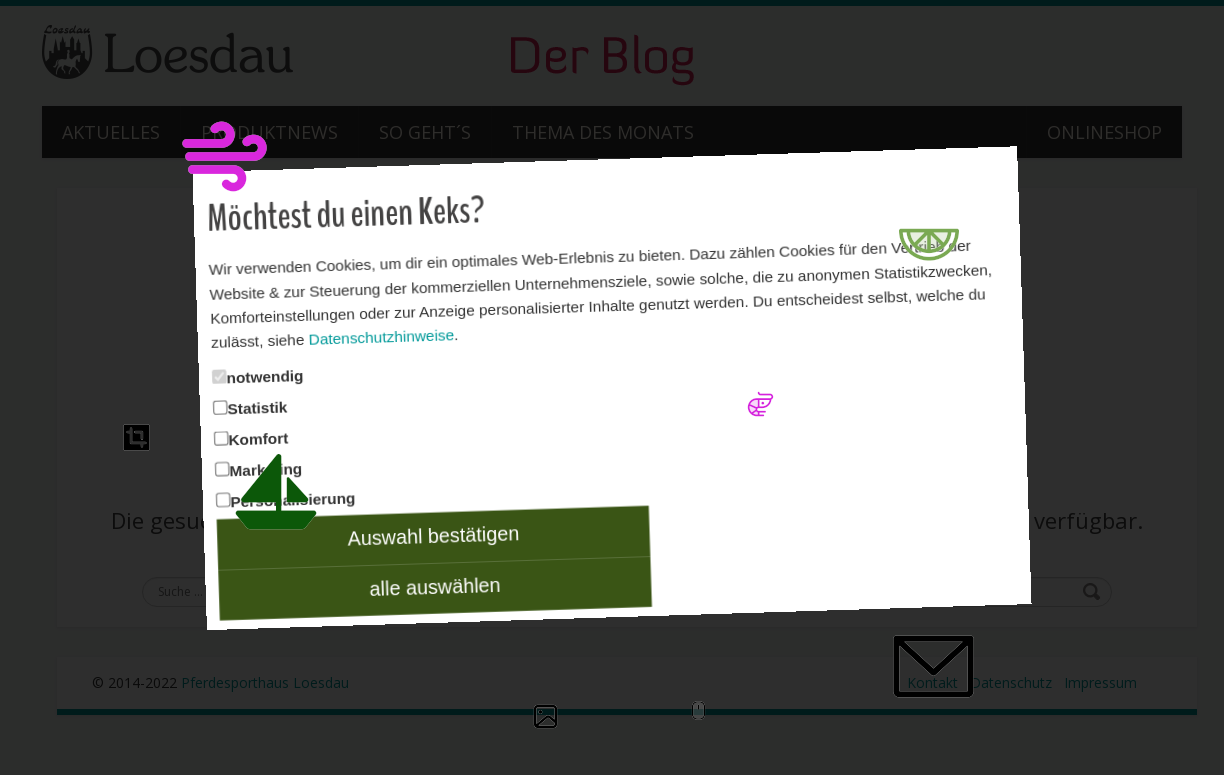  What do you see at coordinates (929, 240) in the screenshot?
I see `indicates citrus or fruit-related content` at bounding box center [929, 240].